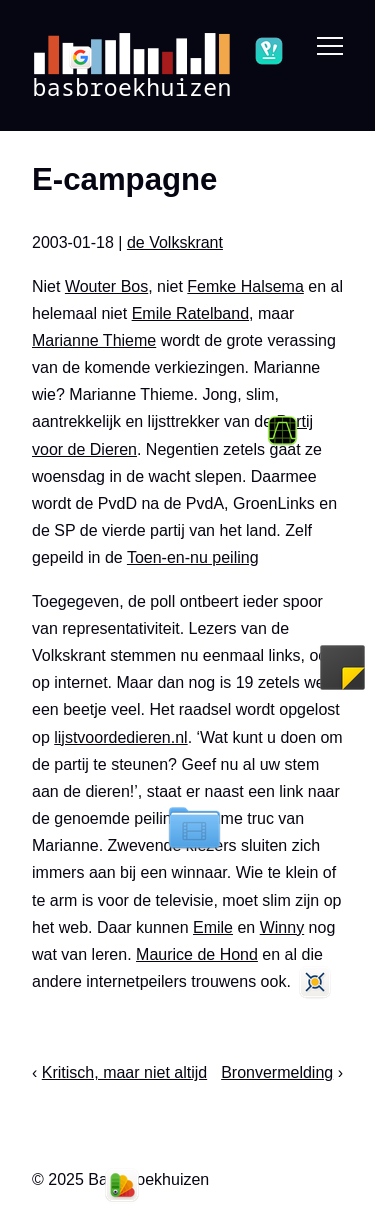 Image resolution: width=375 pixels, height=1225 pixels. Describe the element at coordinates (122, 1185) in the screenshot. I see `open sk1 color picker application` at that location.